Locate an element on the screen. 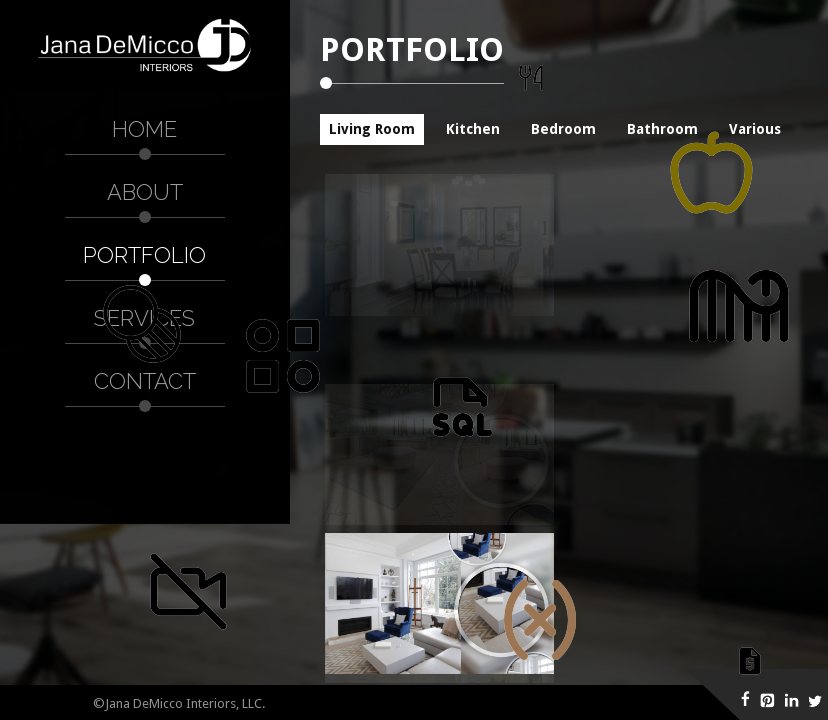 The height and width of the screenshot is (720, 828). browse categories or sections is located at coordinates (283, 356).